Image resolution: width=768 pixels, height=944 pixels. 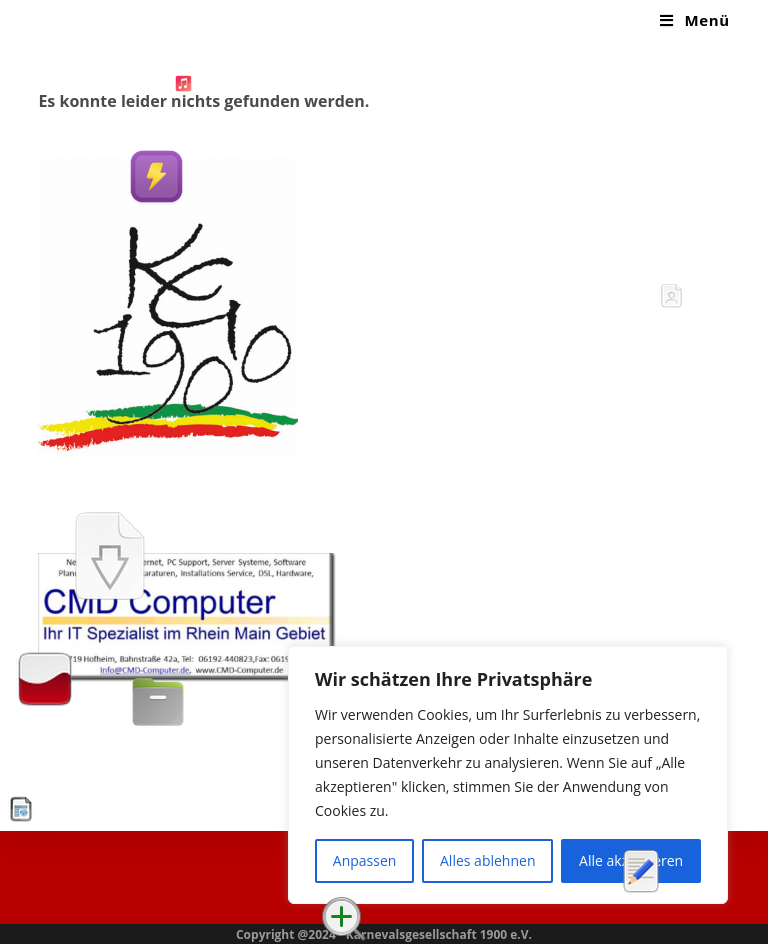 What do you see at coordinates (45, 679) in the screenshot?
I see `open wine compatibility layer application` at bounding box center [45, 679].